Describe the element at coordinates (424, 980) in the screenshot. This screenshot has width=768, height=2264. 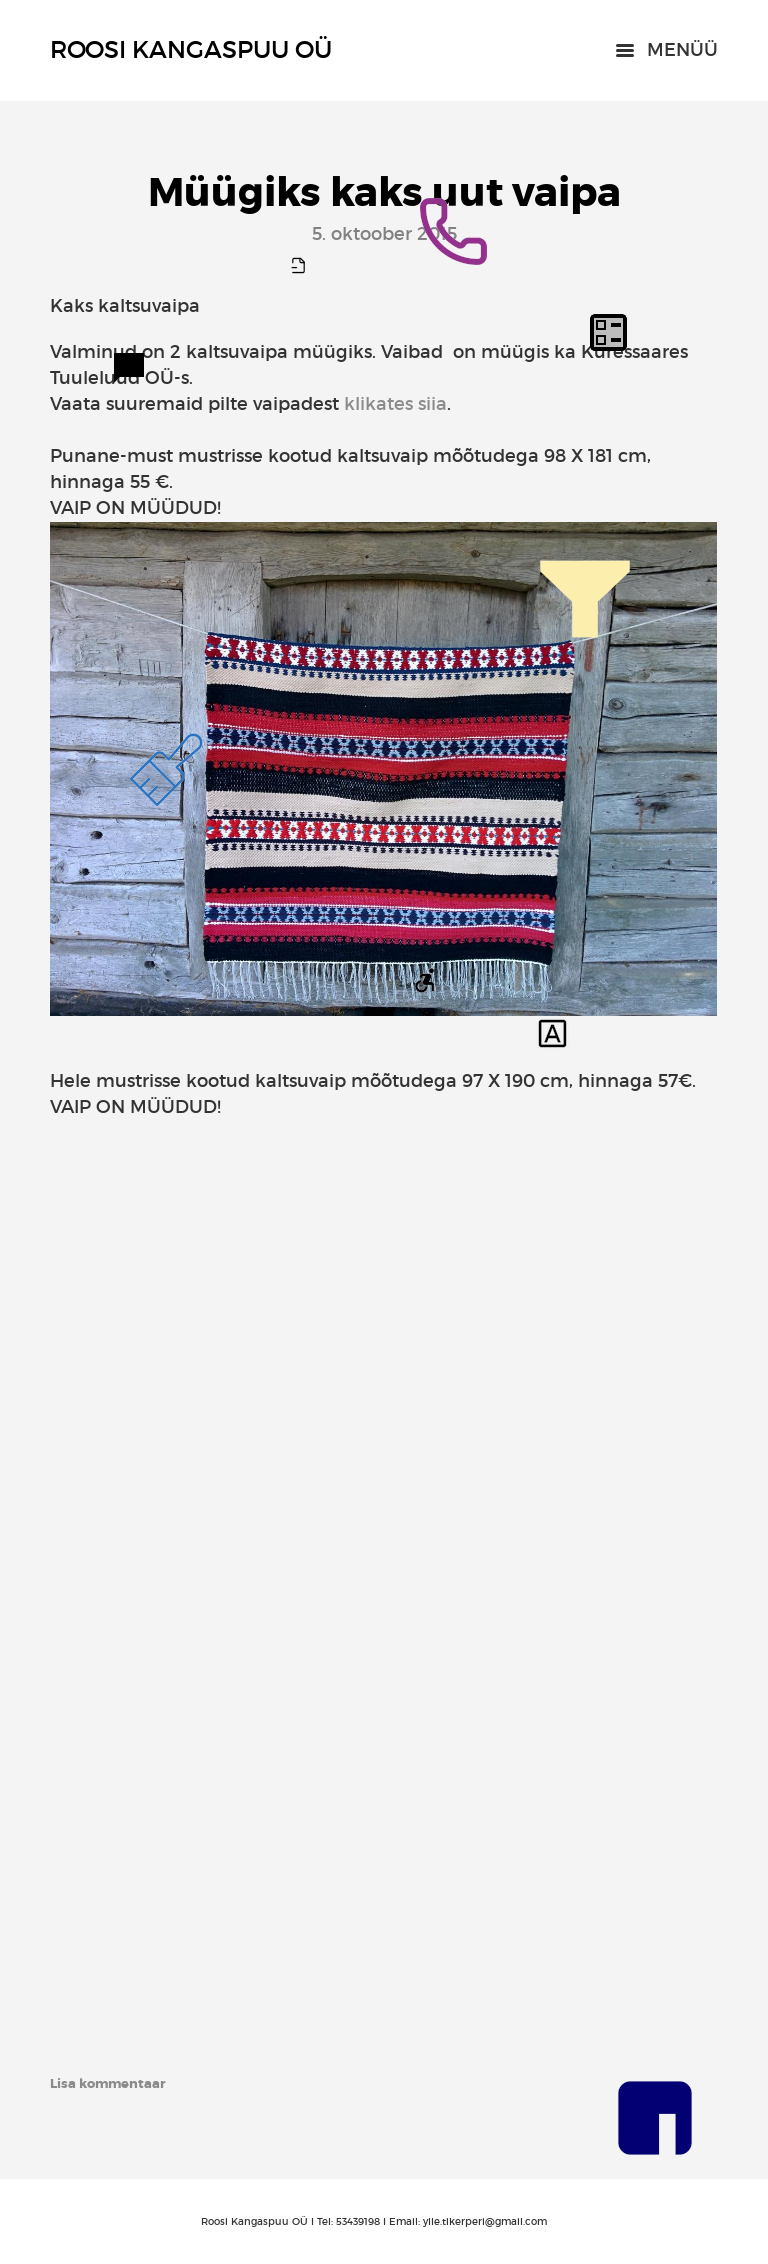
I see `indicates wheelchair accessibility available` at that location.